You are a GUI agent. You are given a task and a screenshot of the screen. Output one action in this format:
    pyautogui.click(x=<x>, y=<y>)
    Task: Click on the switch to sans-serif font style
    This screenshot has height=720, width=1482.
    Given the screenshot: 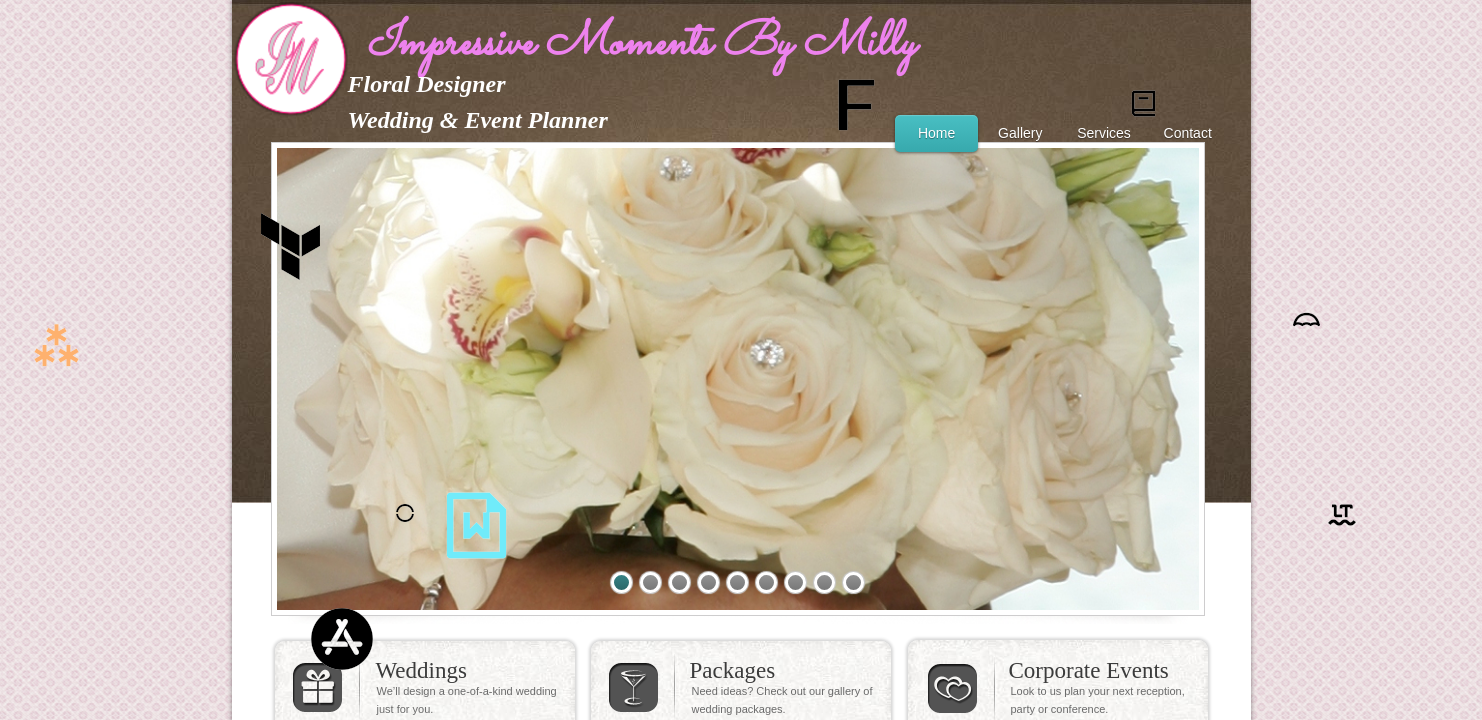 What is the action you would take?
    pyautogui.click(x=853, y=103)
    